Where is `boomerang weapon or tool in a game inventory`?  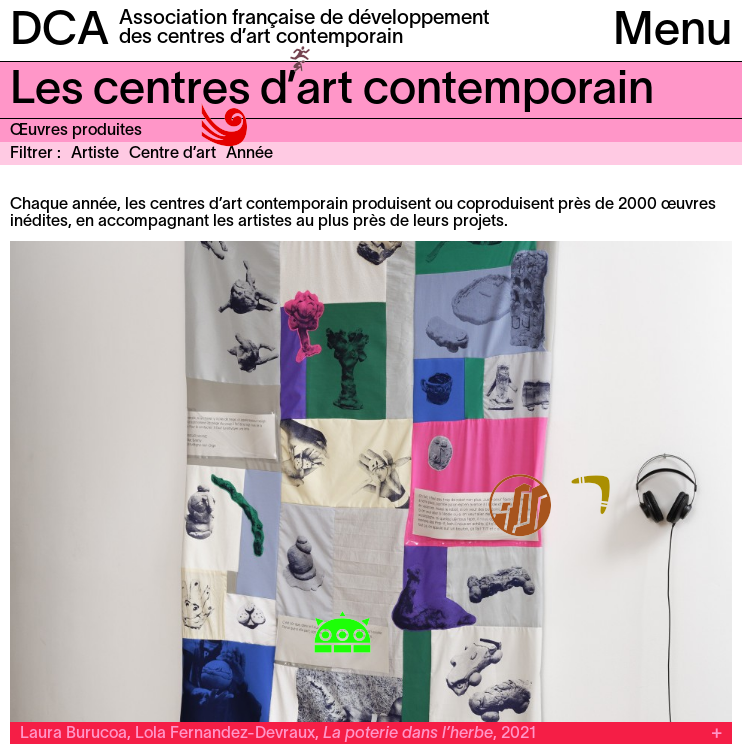
boomerang weapon or tool in a game inventory is located at coordinates (590, 494).